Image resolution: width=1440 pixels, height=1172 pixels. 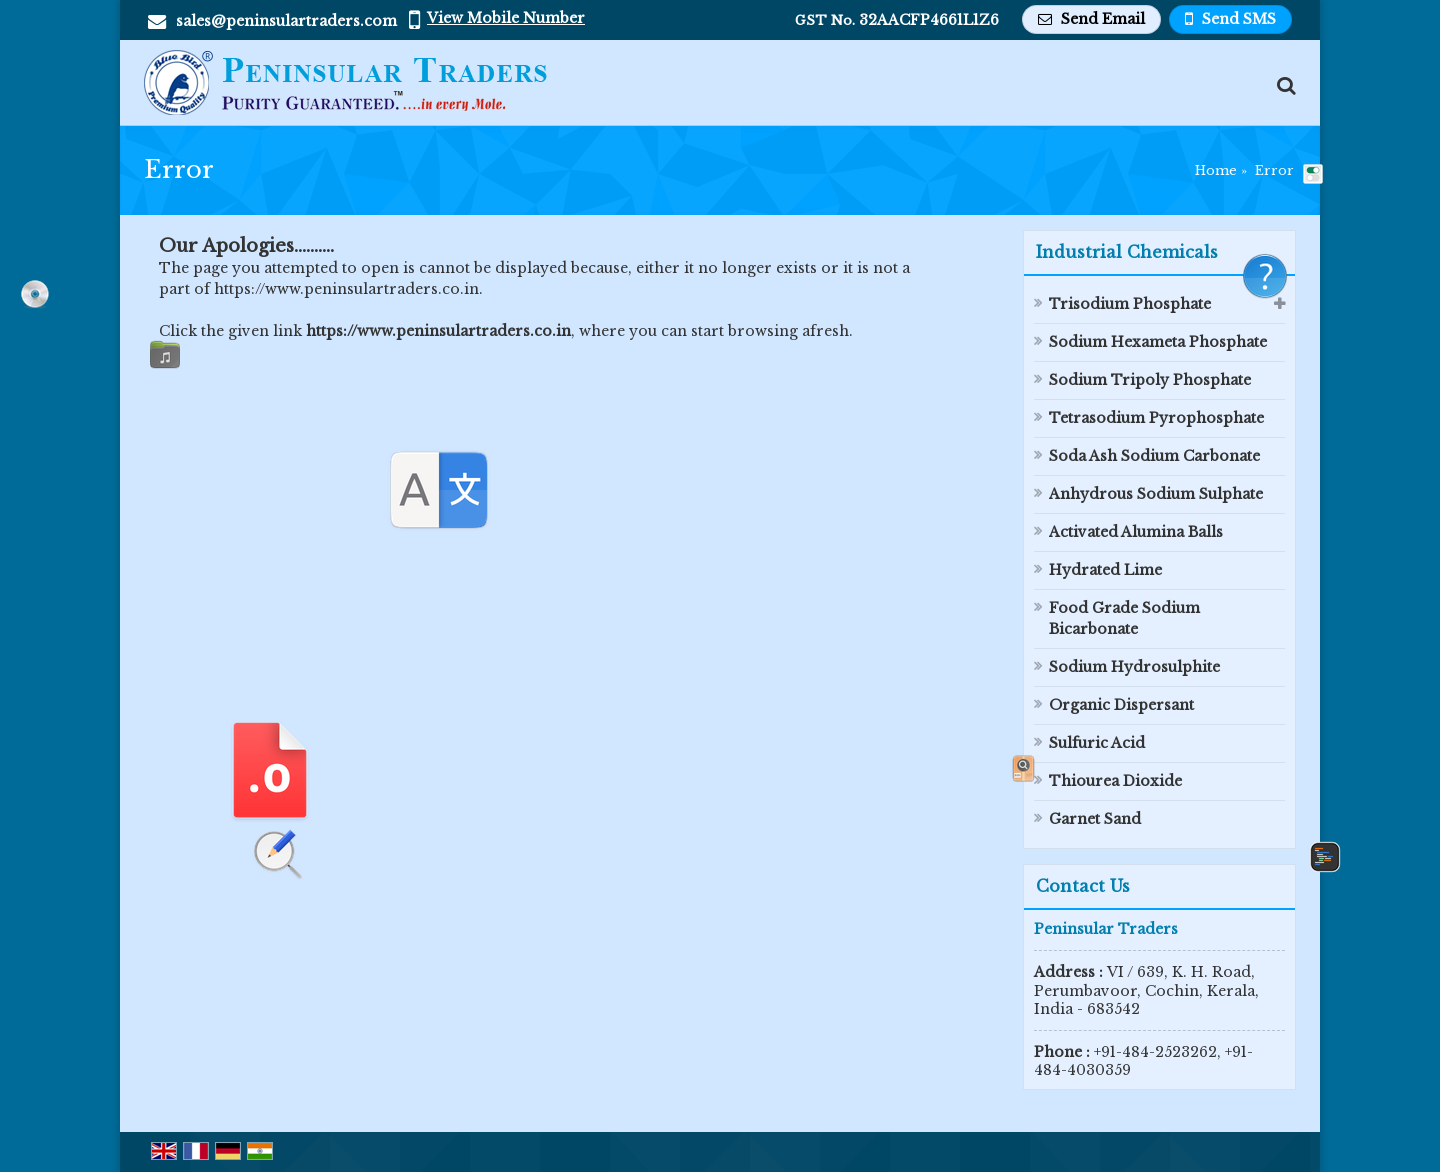 What do you see at coordinates (35, 294) in the screenshot?
I see `access optical disc drive or media` at bounding box center [35, 294].